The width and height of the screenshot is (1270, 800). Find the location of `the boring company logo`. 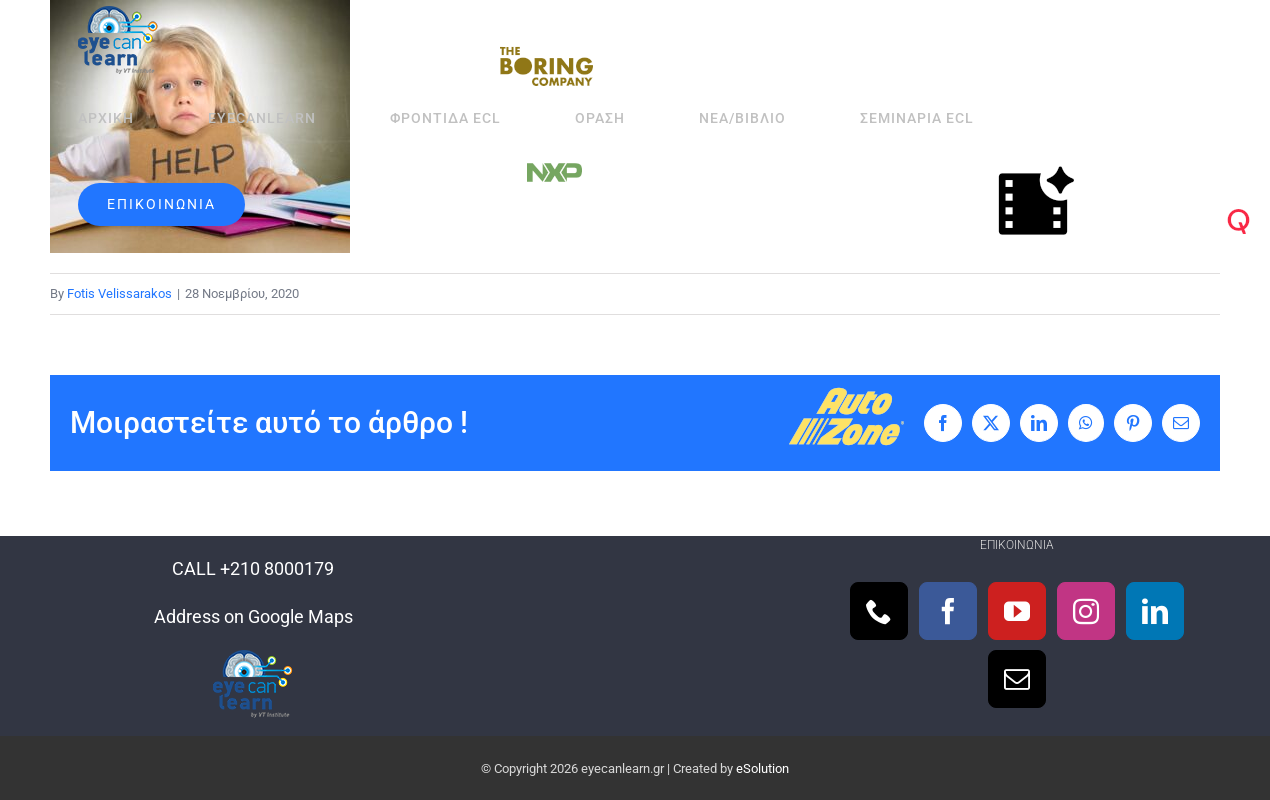

the boring company logo is located at coordinates (546, 66).